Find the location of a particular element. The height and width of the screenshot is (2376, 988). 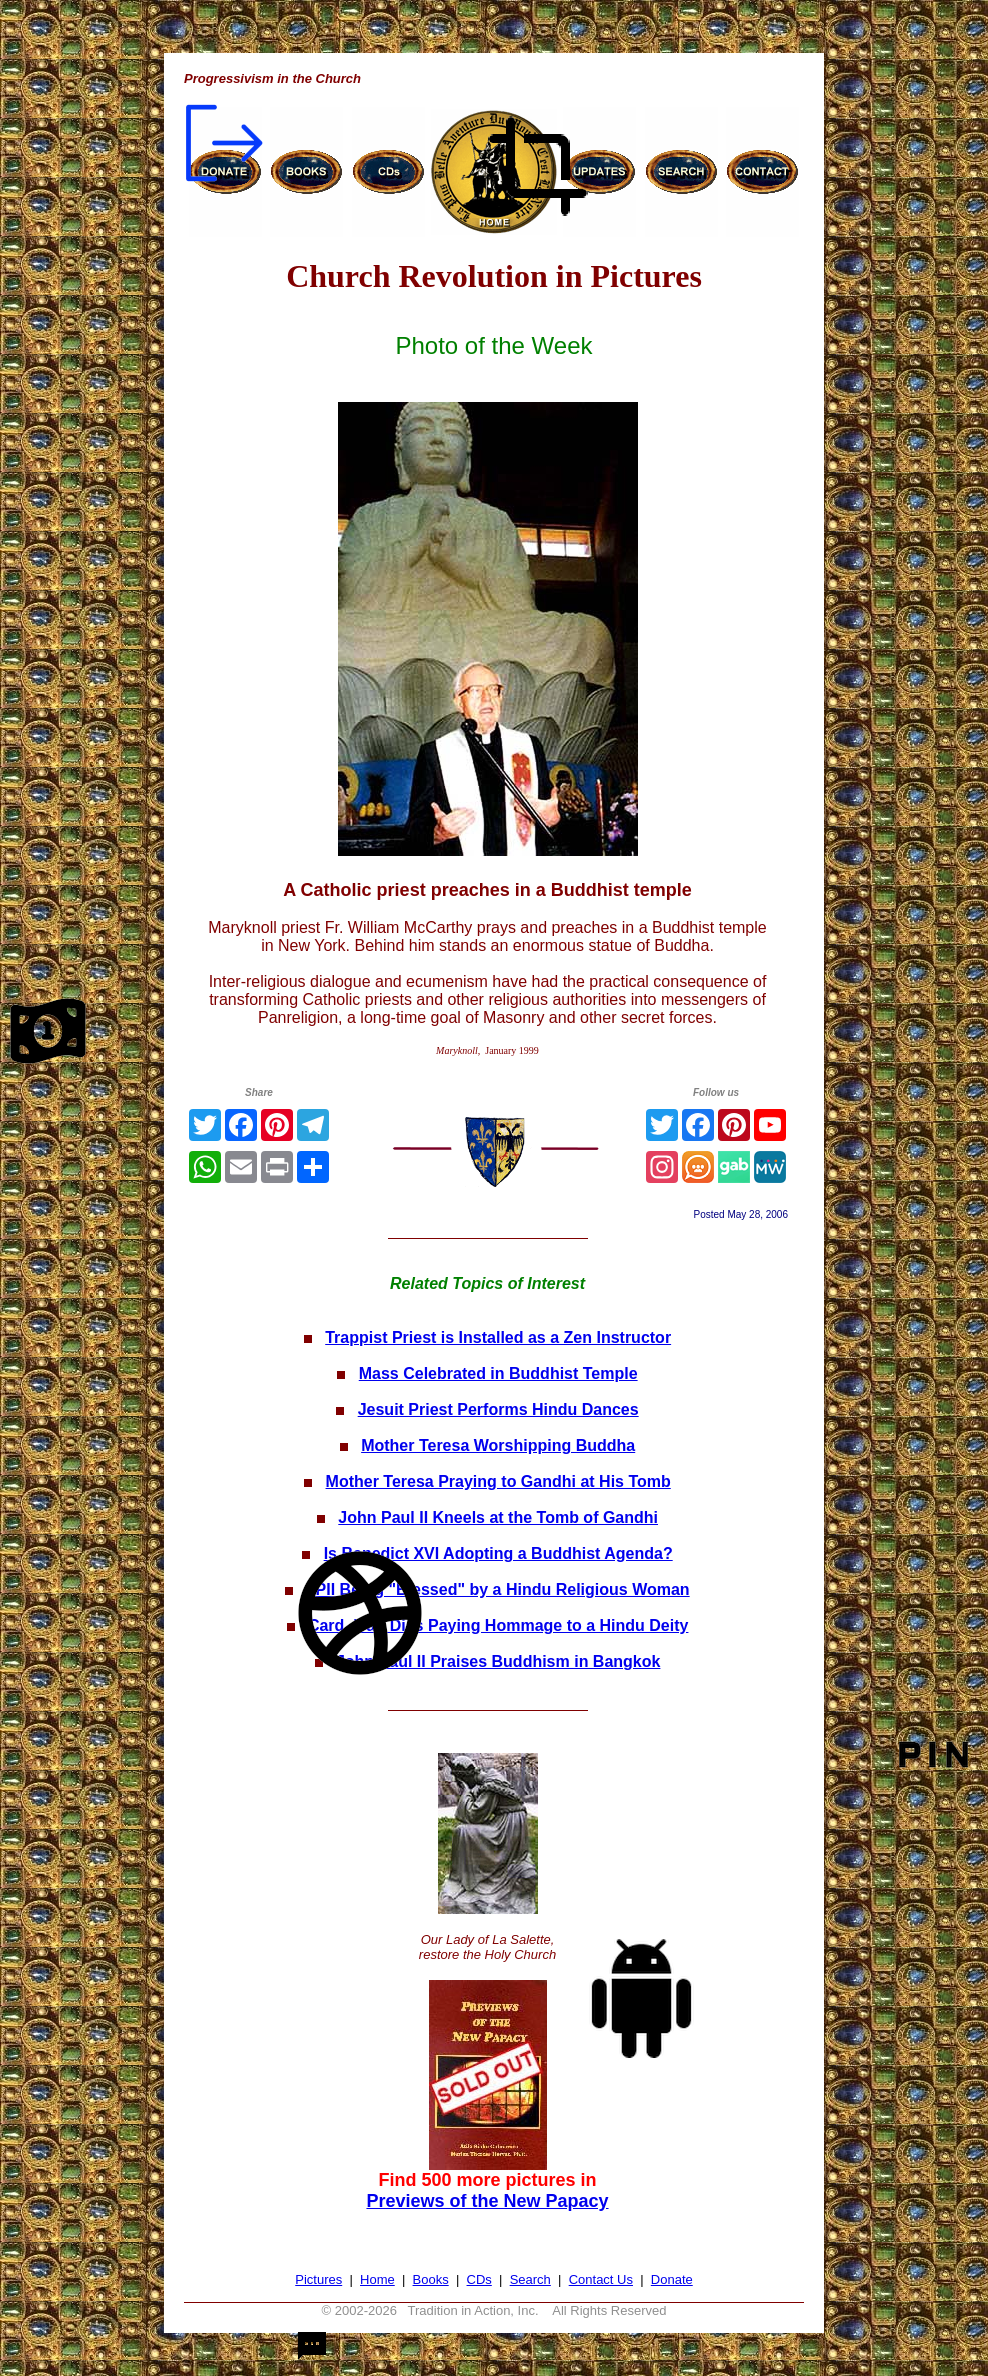

android device or operating system indicator is located at coordinates (641, 1998).